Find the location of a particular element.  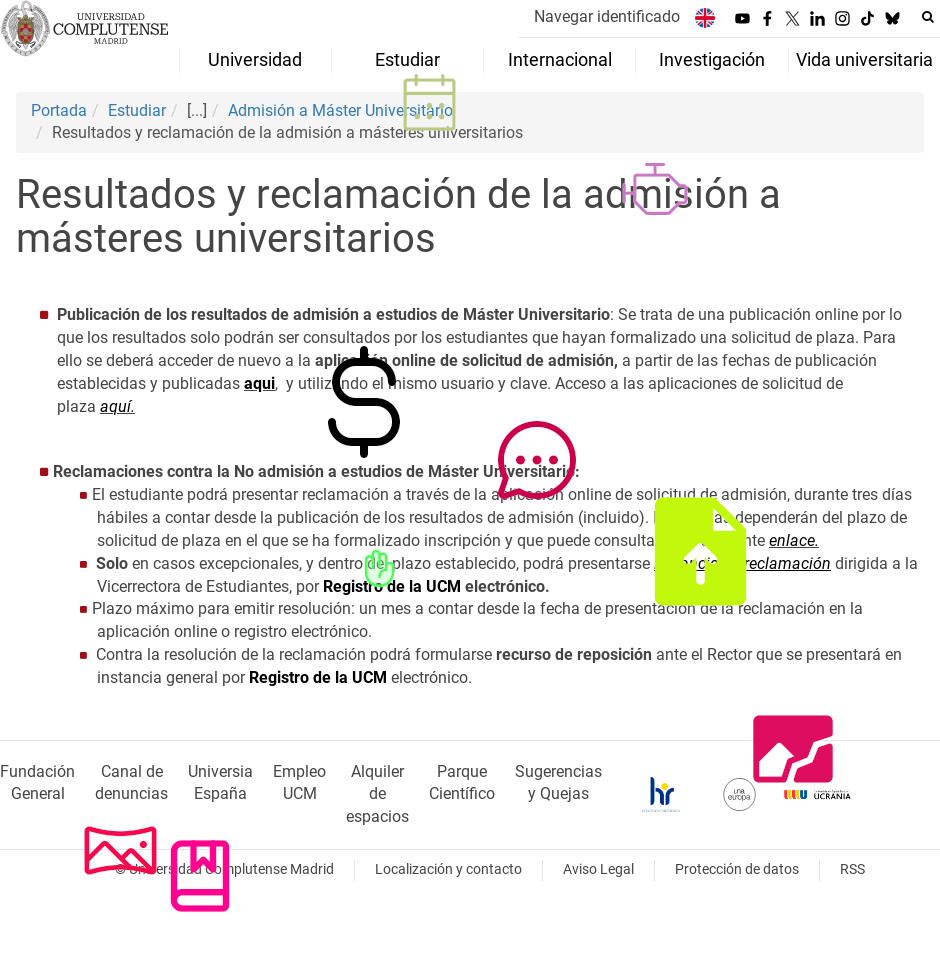

view panorama photos is located at coordinates (120, 850).